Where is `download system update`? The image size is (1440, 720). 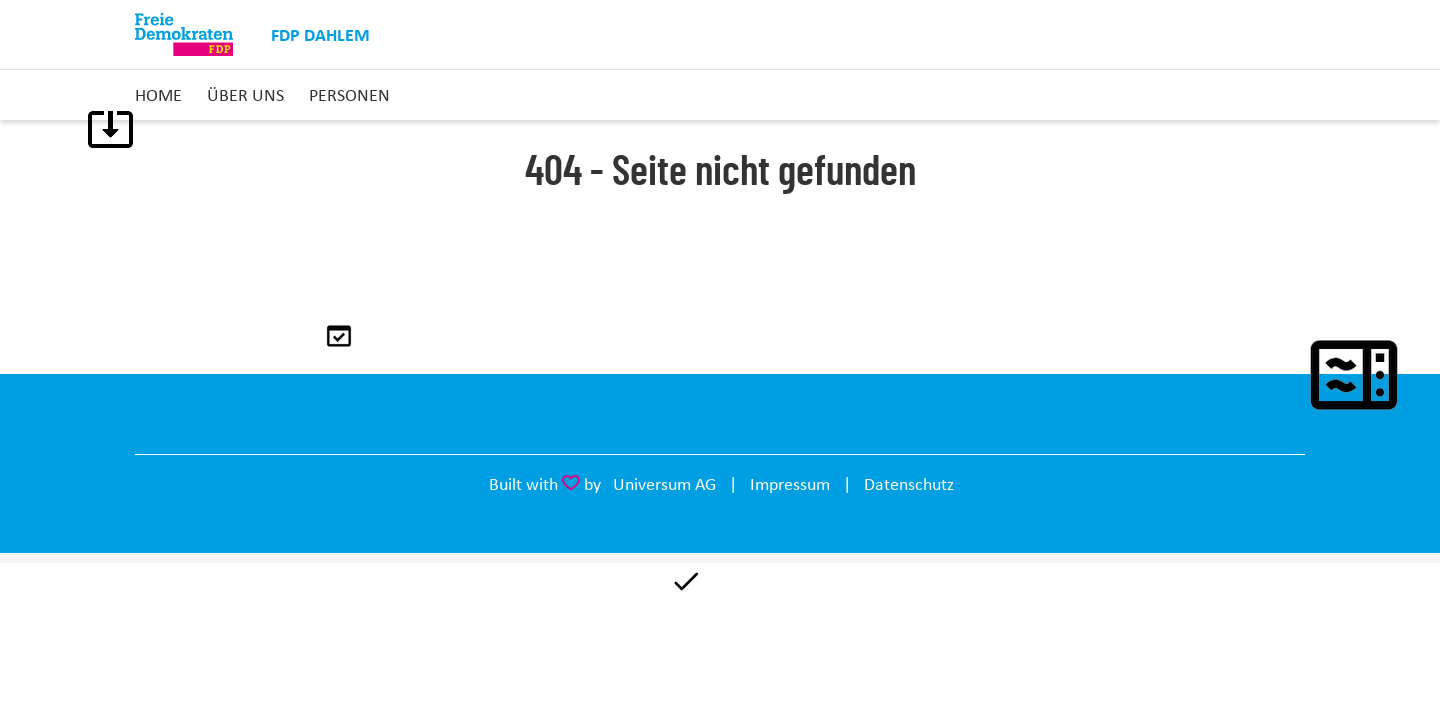 download system update is located at coordinates (110, 129).